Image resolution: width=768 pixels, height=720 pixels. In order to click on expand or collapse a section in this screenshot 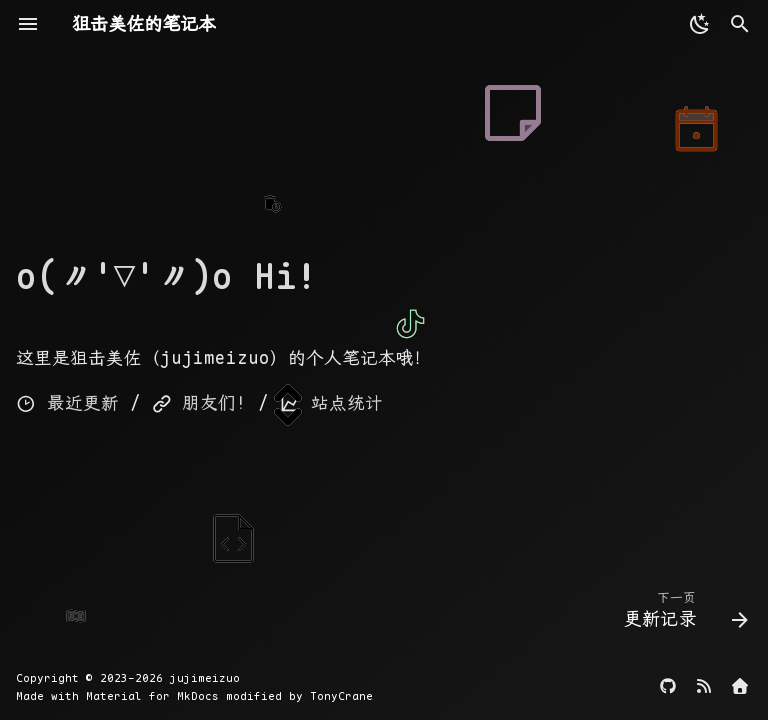, I will do `click(288, 405)`.